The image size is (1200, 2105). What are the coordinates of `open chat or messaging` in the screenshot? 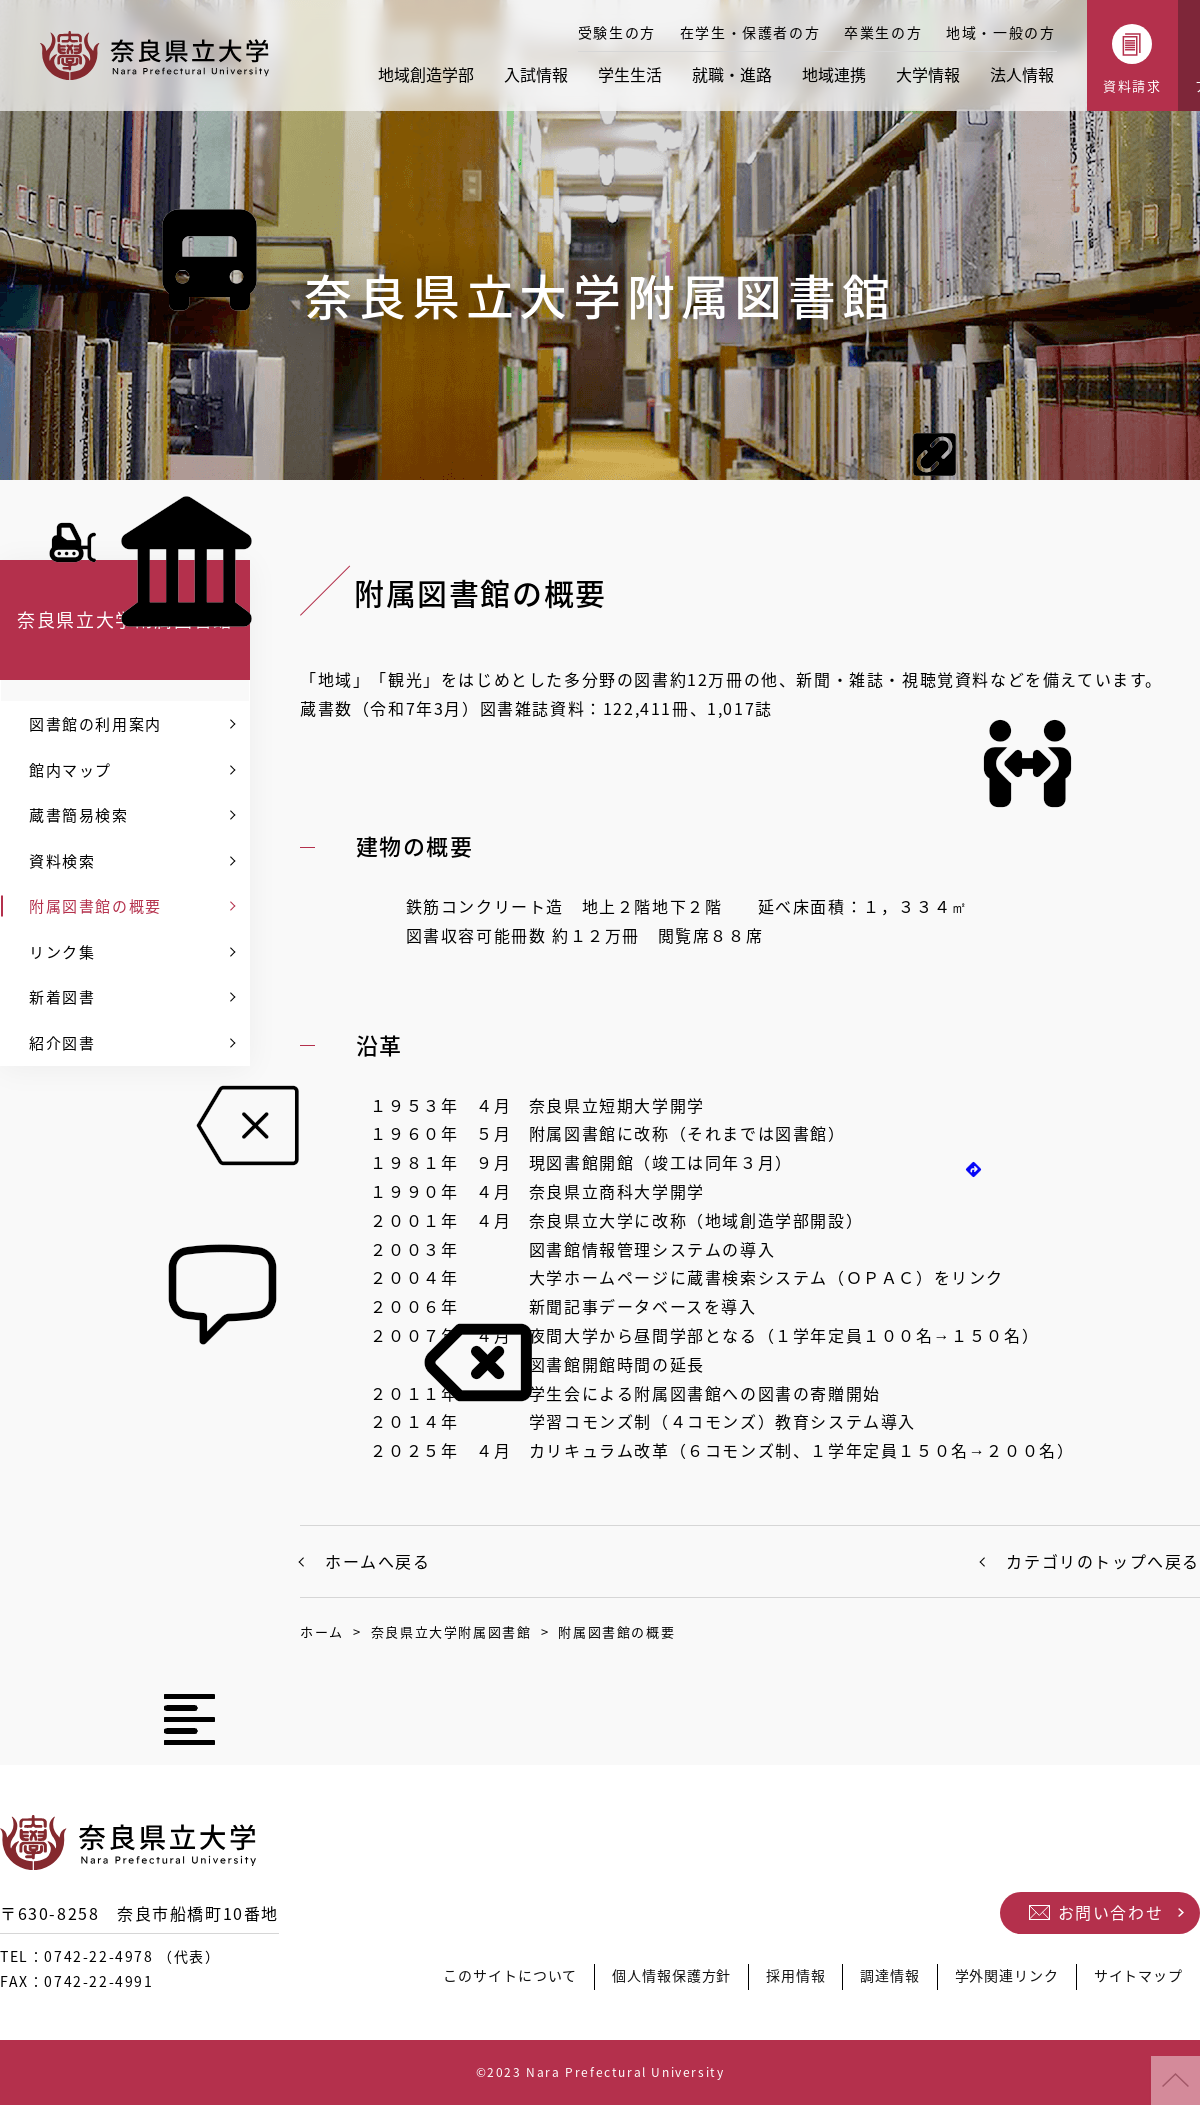 It's located at (222, 1294).